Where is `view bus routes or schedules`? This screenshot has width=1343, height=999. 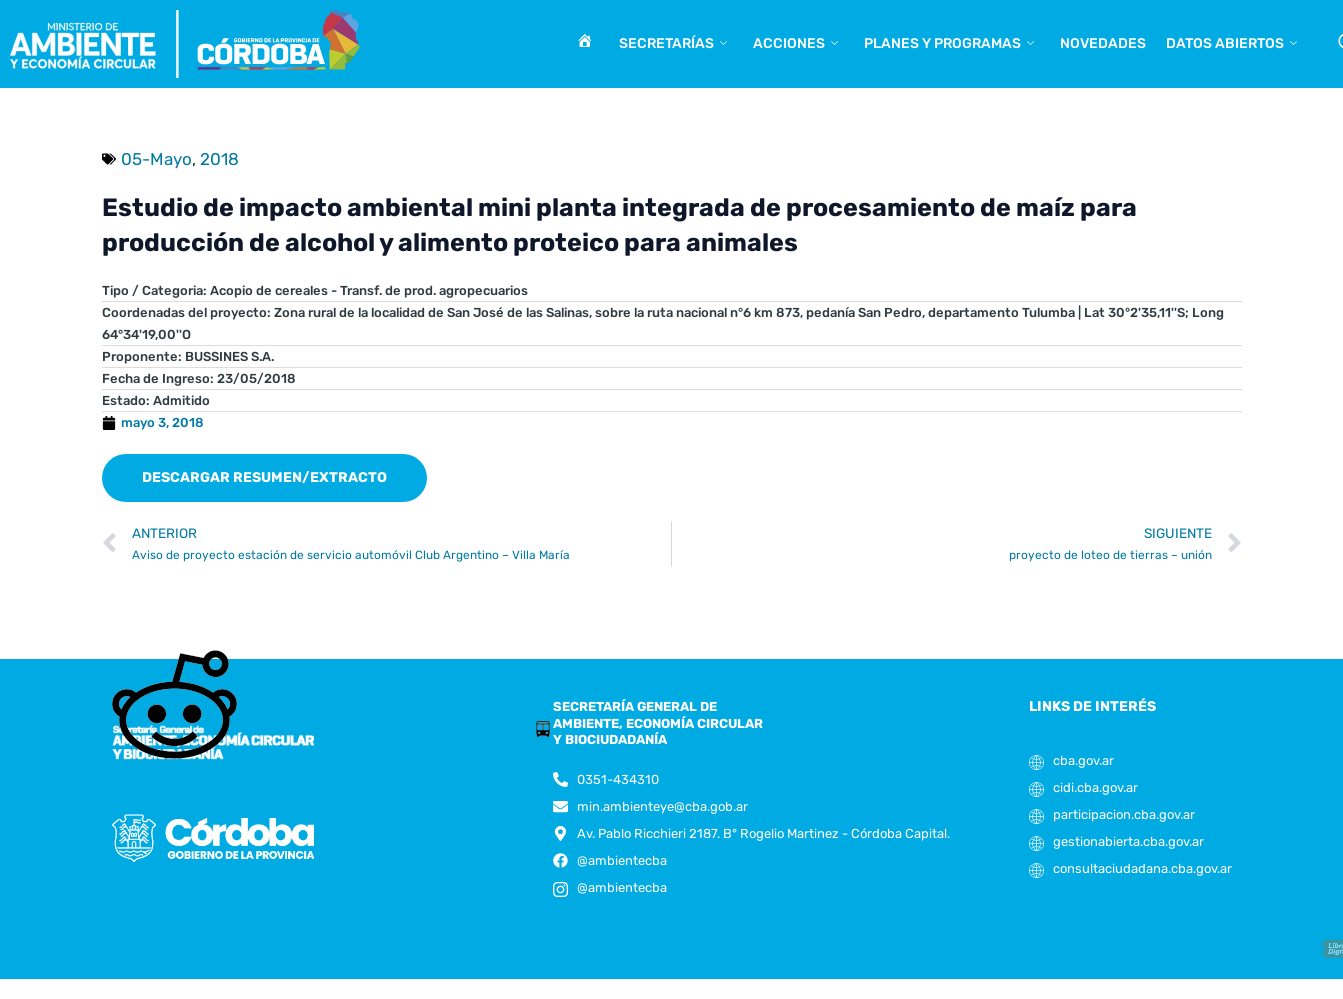
view bus routes or schedules is located at coordinates (543, 729).